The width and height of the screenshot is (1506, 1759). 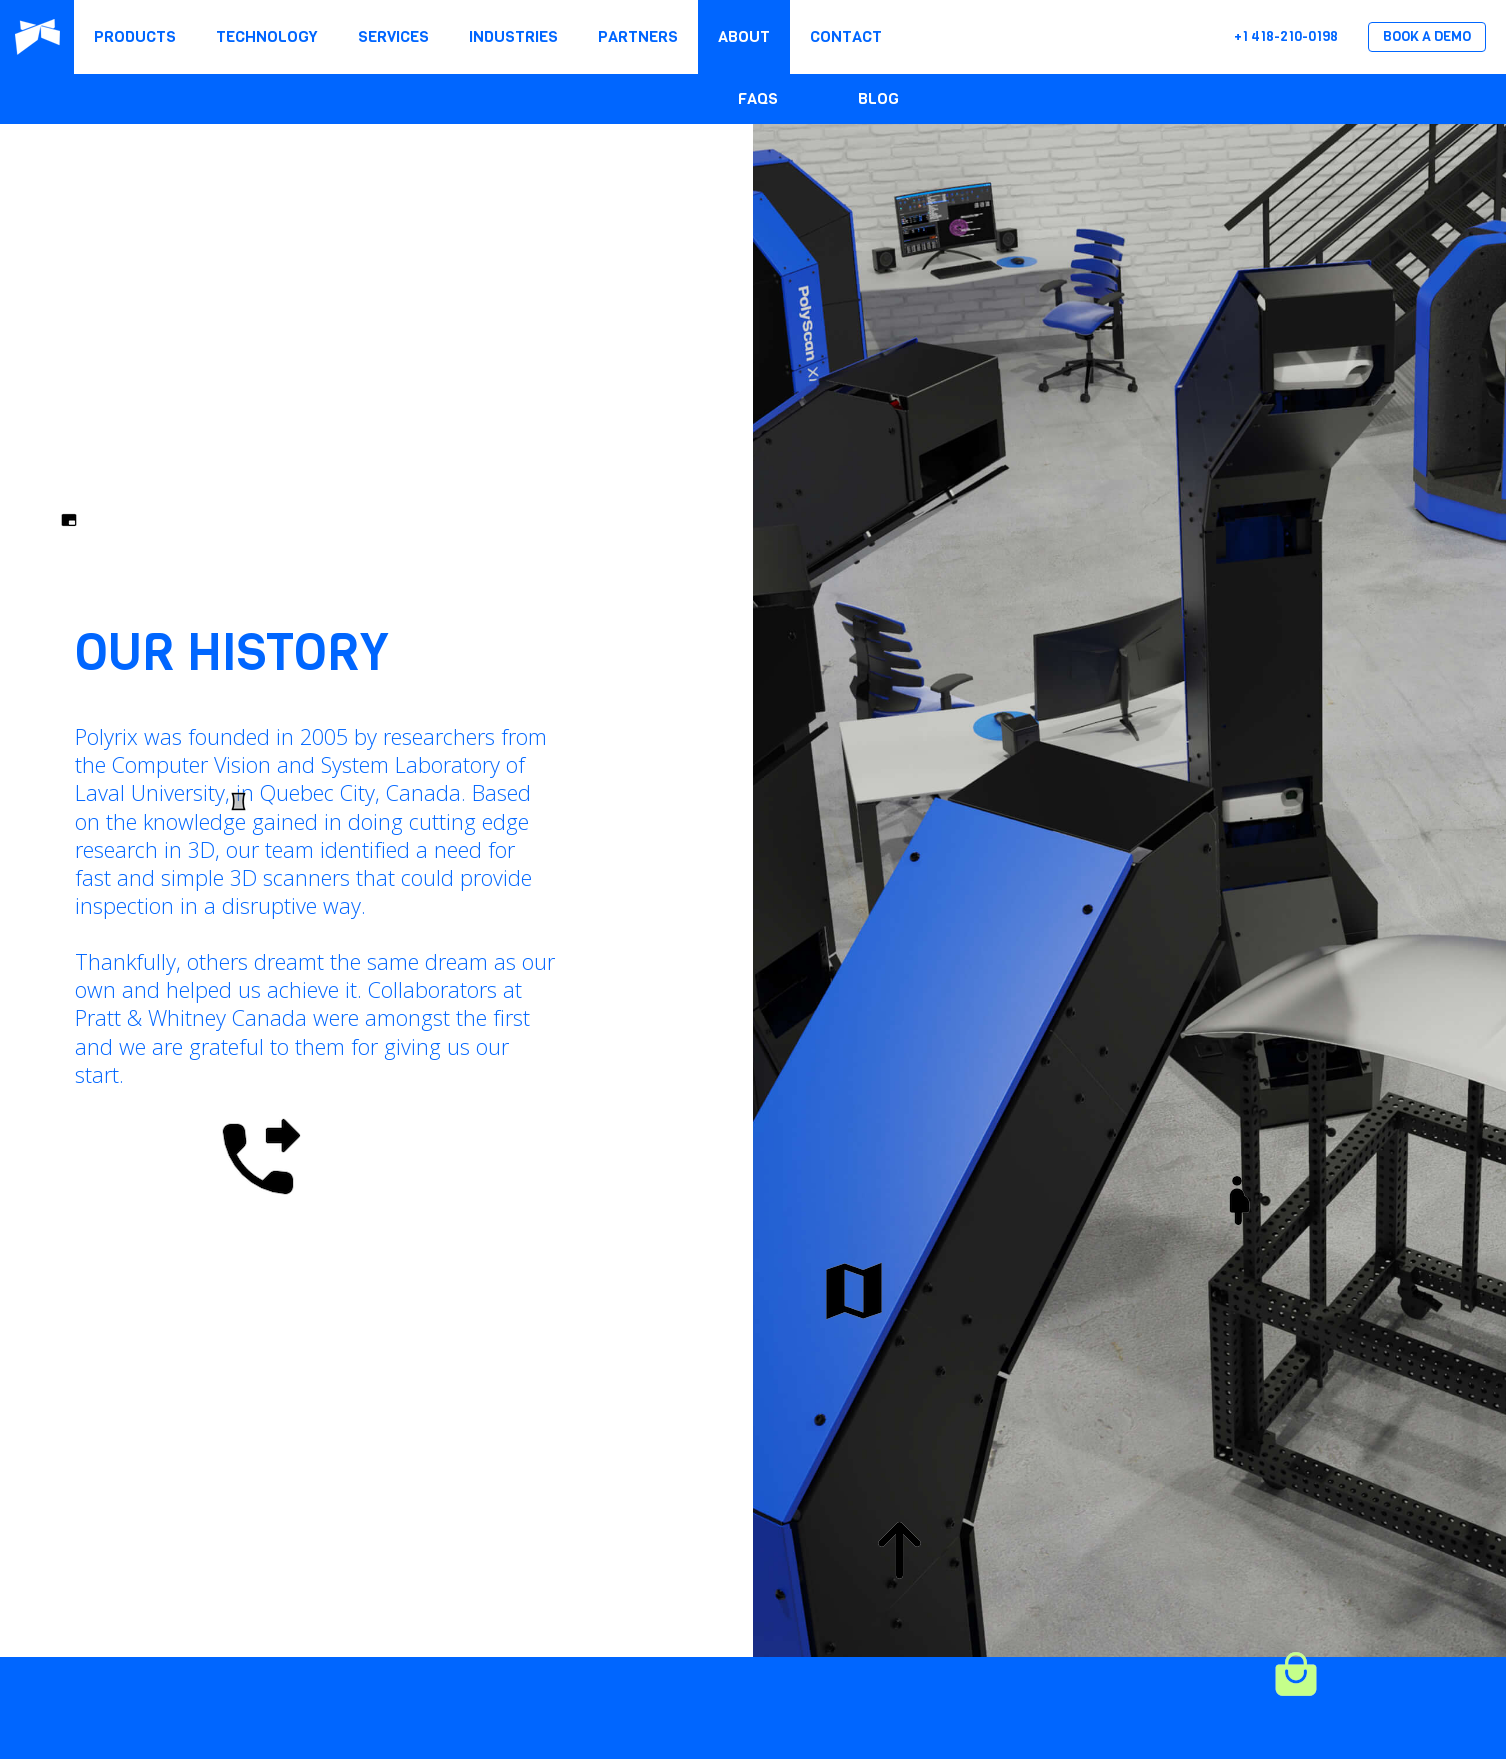 What do you see at coordinates (1239, 1200) in the screenshot?
I see `indicates pregnancy-related content or features` at bounding box center [1239, 1200].